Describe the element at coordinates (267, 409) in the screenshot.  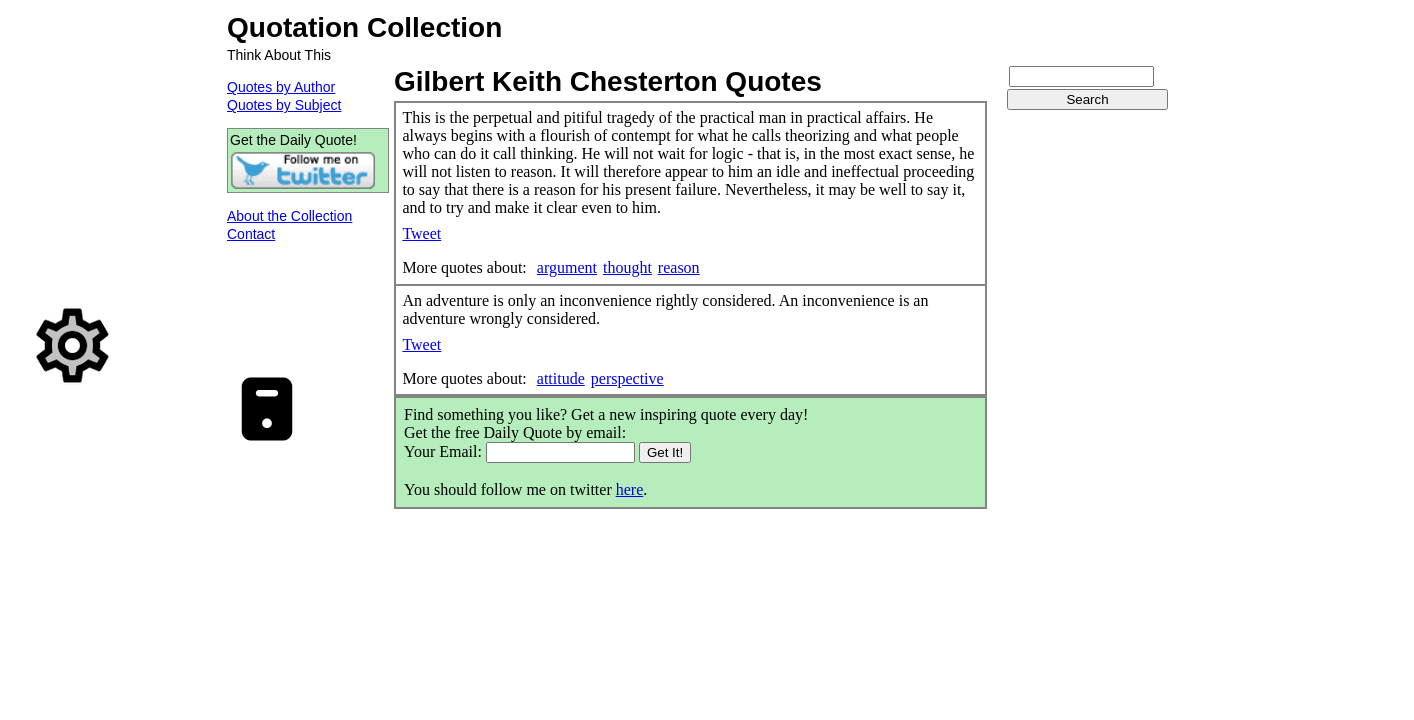
I see `access mobile device settings` at that location.